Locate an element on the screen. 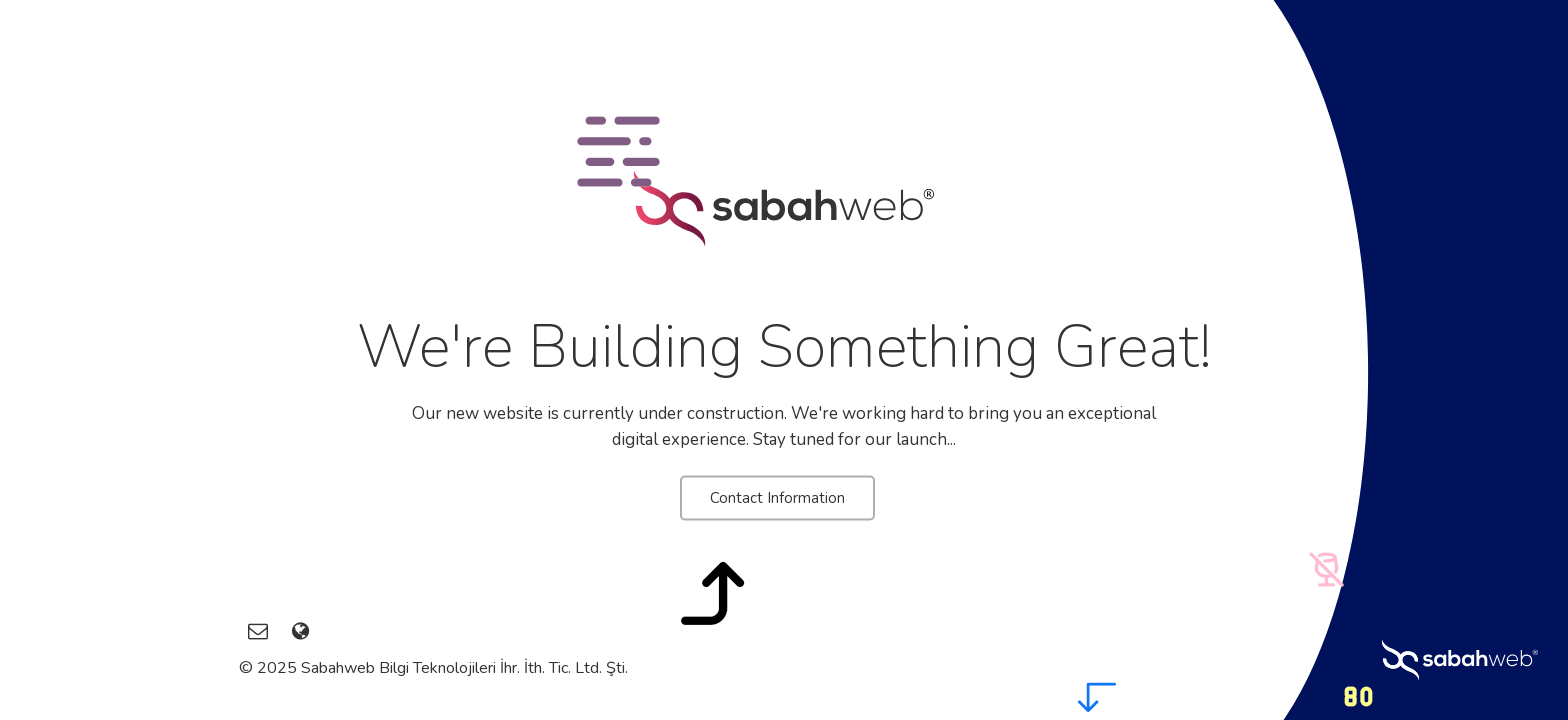 The image size is (1568, 720). navigate back and down in a menu hierarchy is located at coordinates (1095, 694).